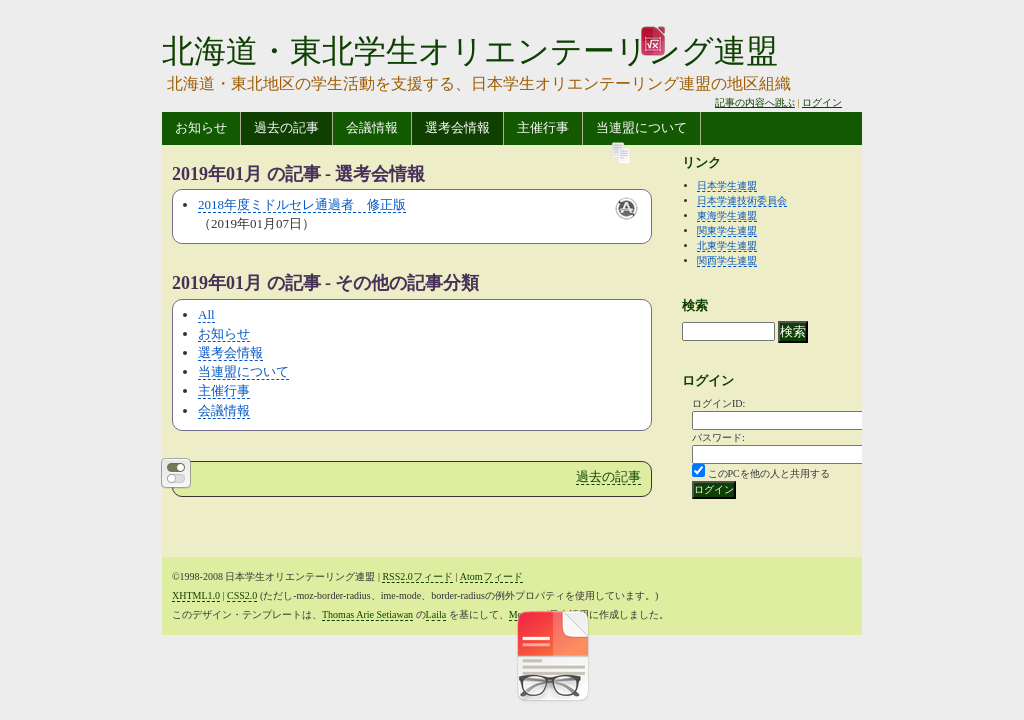 The height and width of the screenshot is (720, 1024). What do you see at coordinates (626, 208) in the screenshot?
I see `check for available software updates` at bounding box center [626, 208].